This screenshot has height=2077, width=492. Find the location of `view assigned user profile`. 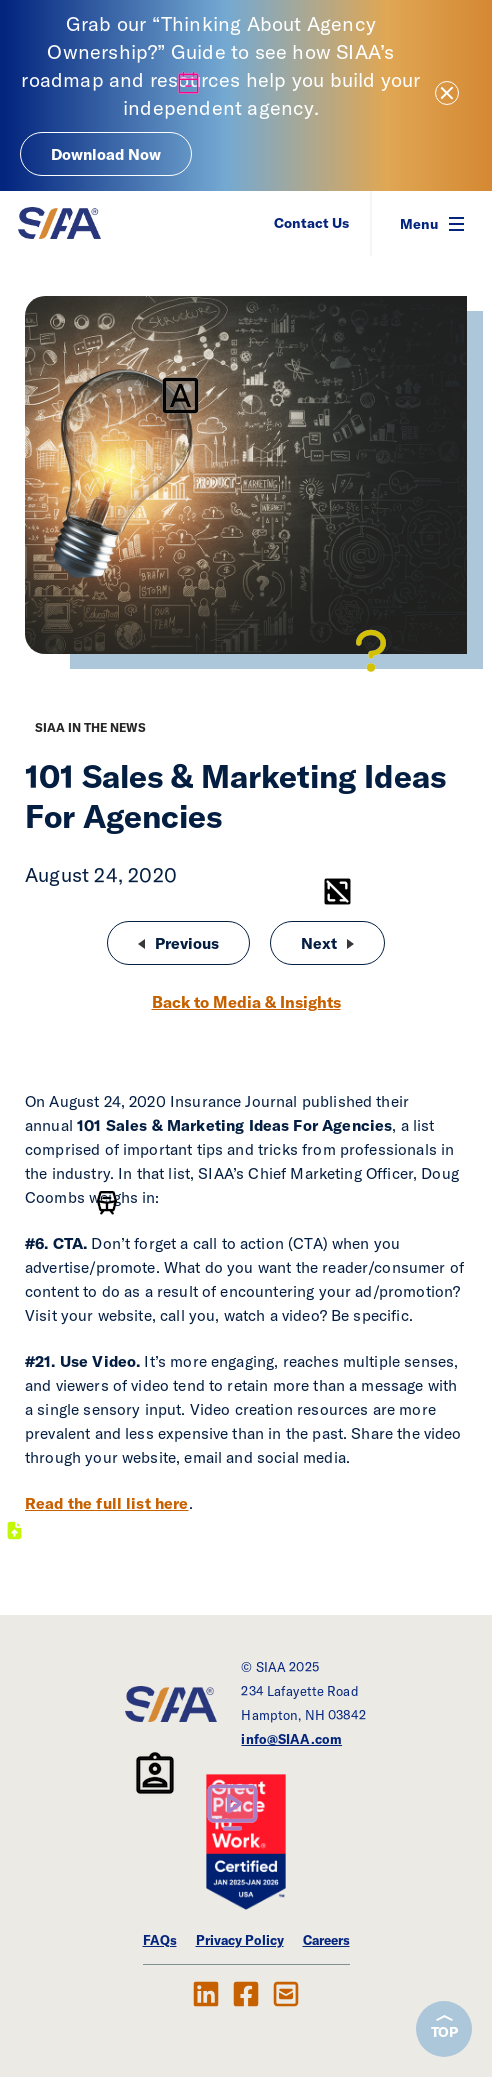

view assigned user profile is located at coordinates (155, 1775).